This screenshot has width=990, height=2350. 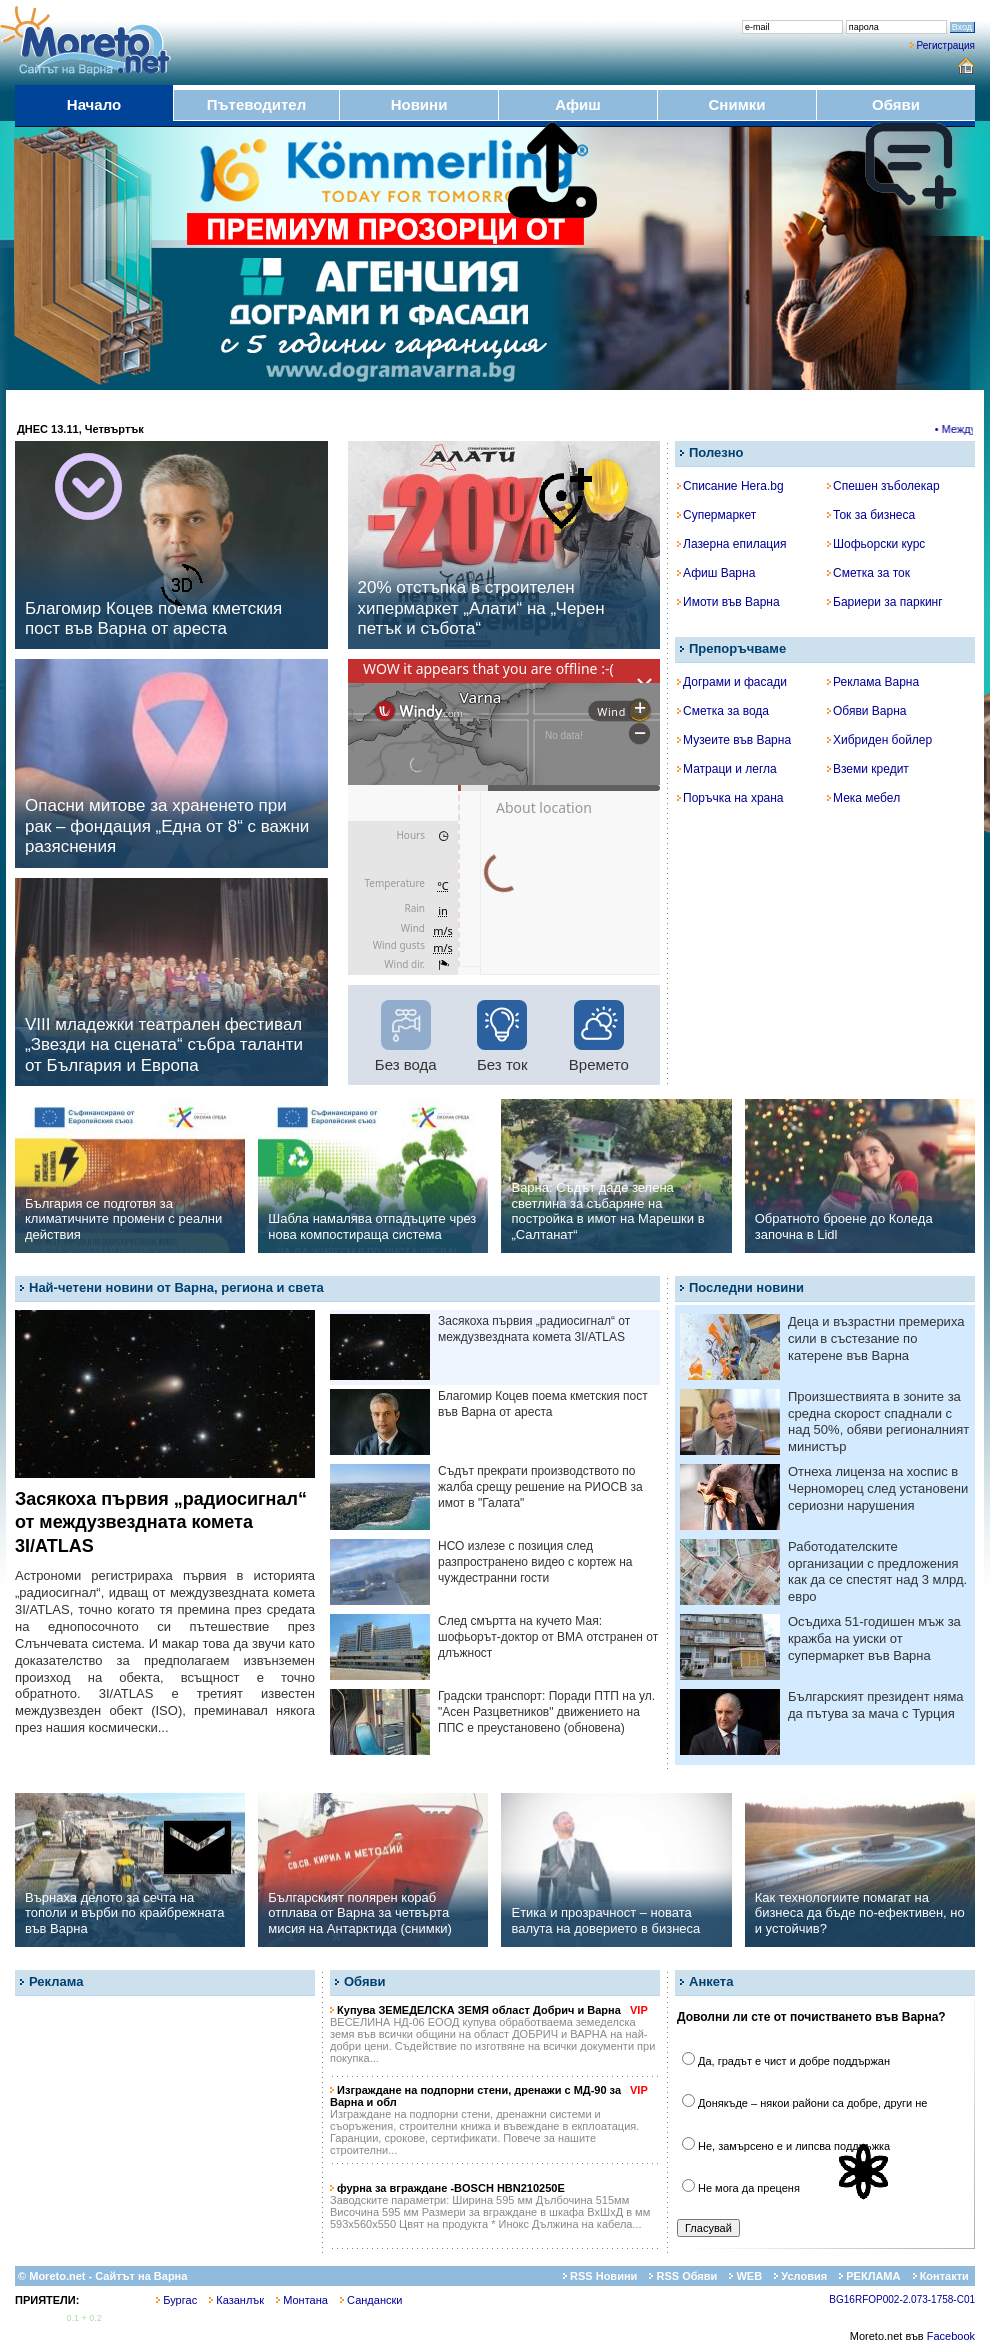 I want to click on upload a file or document, so click(x=552, y=173).